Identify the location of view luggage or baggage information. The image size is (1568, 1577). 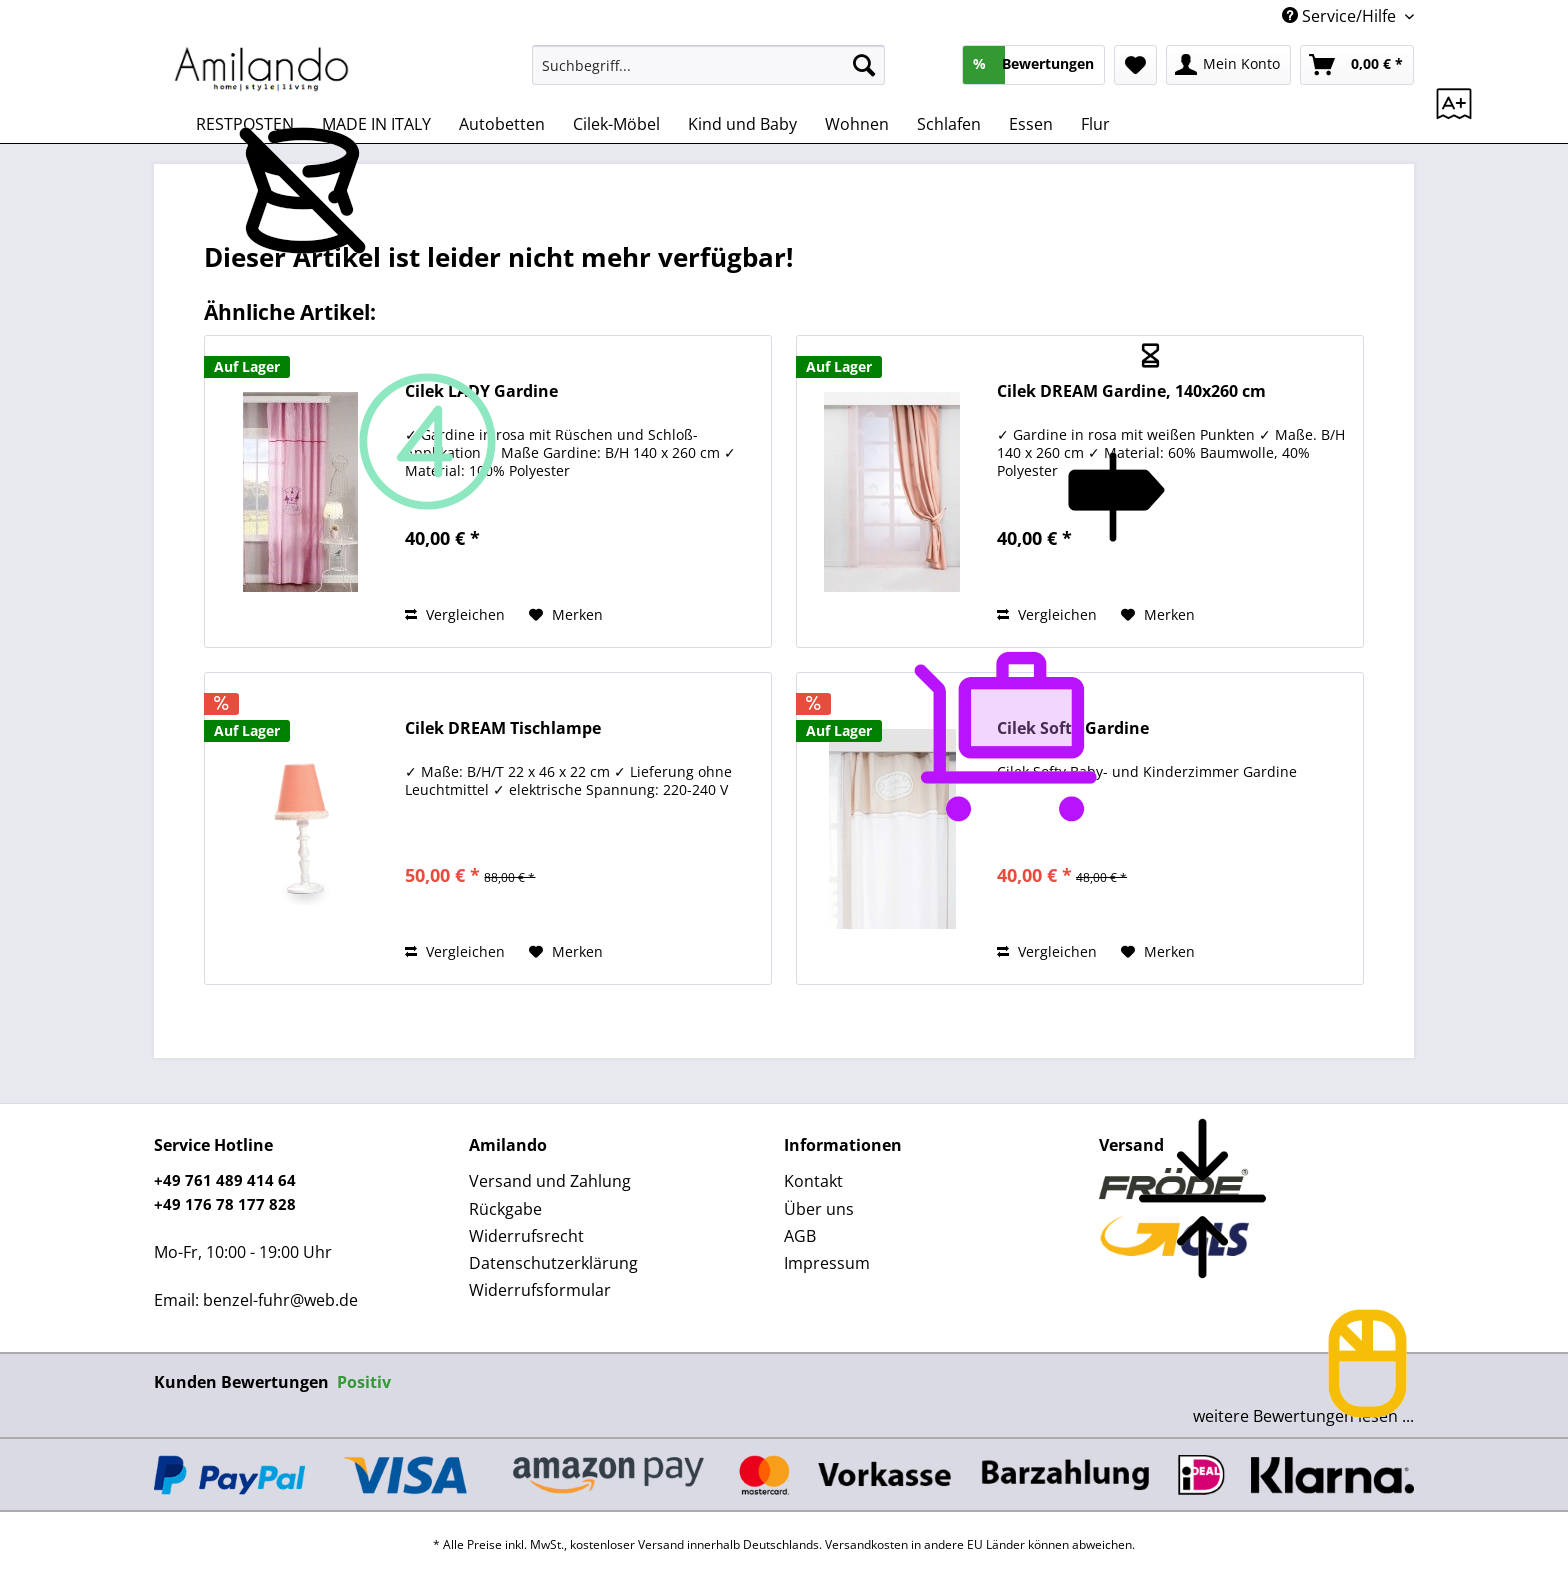
(1002, 733).